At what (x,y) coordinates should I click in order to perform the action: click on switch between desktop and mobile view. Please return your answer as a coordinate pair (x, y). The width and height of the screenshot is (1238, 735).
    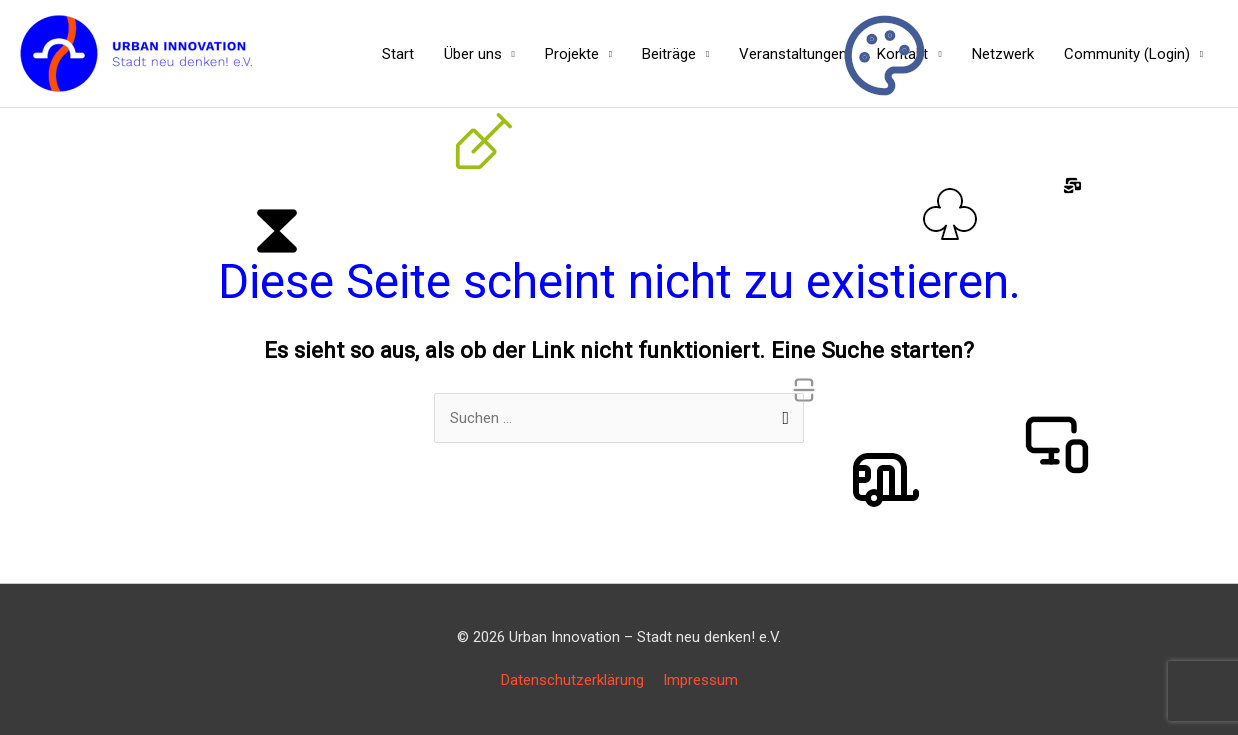
    Looking at the image, I should click on (1057, 442).